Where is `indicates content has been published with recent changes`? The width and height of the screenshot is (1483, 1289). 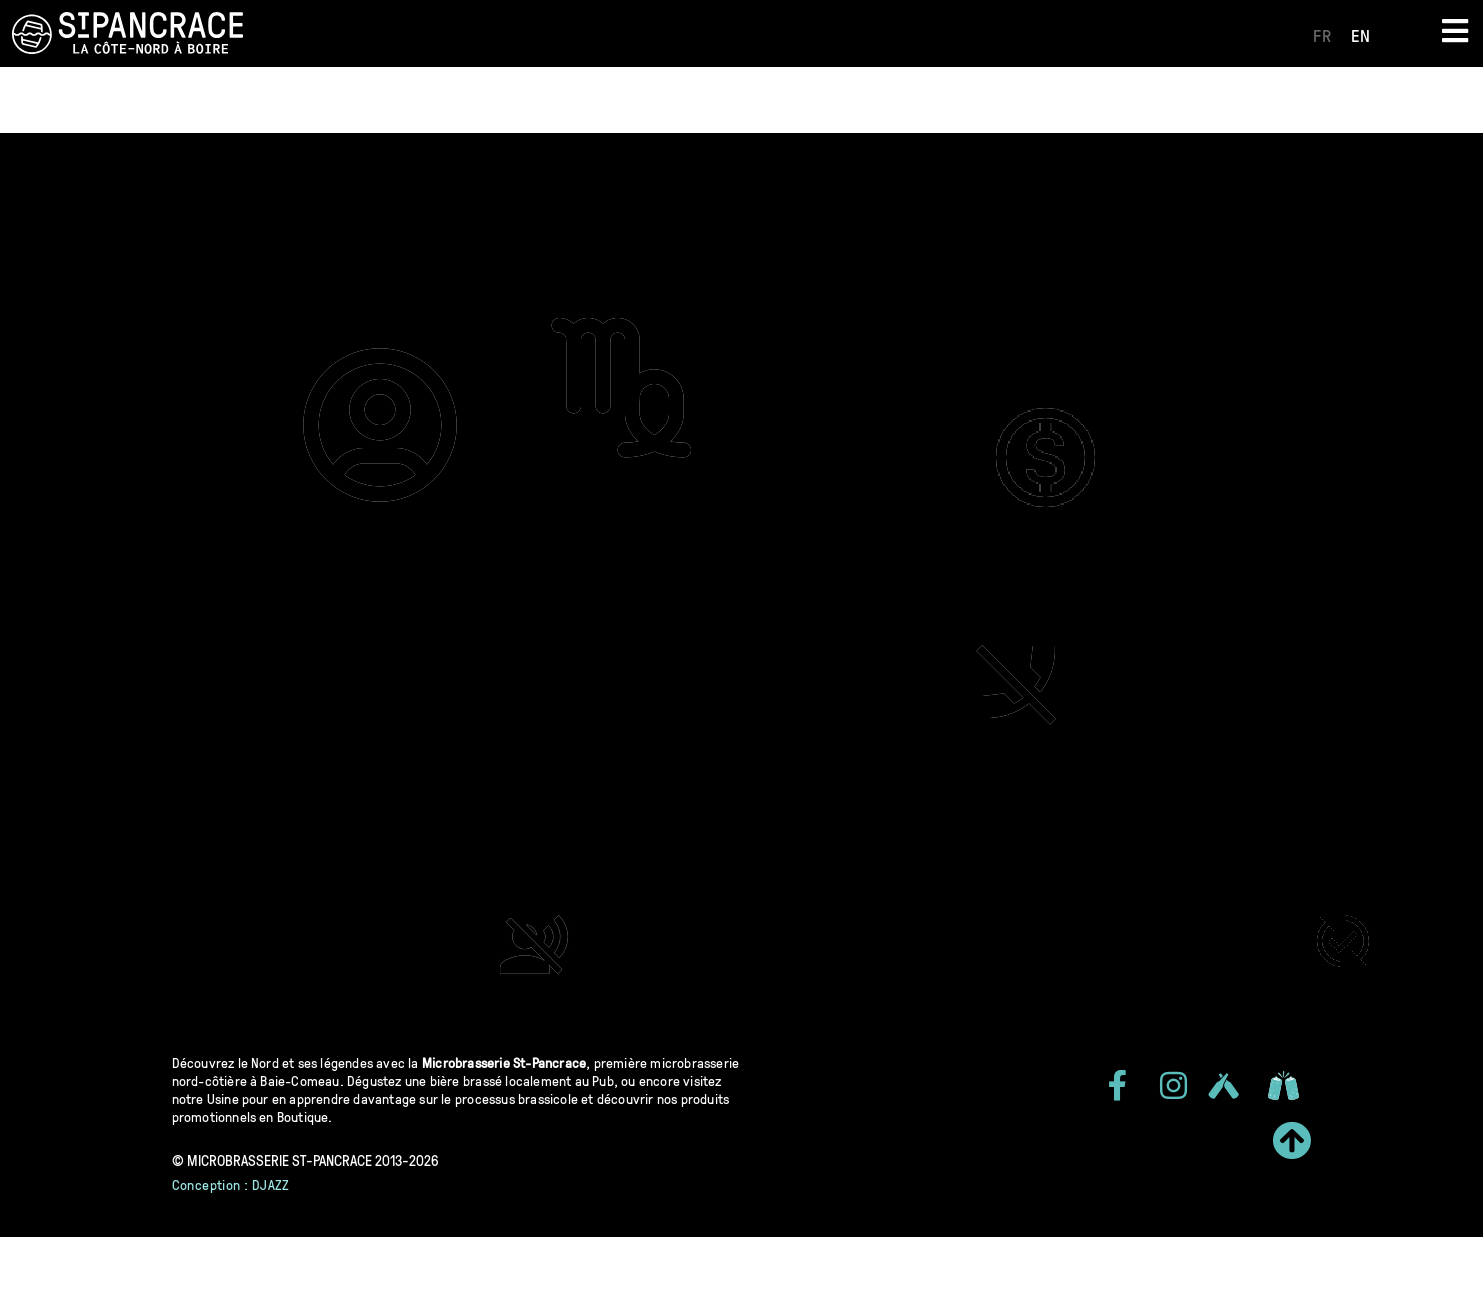 indicates content has been published with recent changes is located at coordinates (1343, 941).